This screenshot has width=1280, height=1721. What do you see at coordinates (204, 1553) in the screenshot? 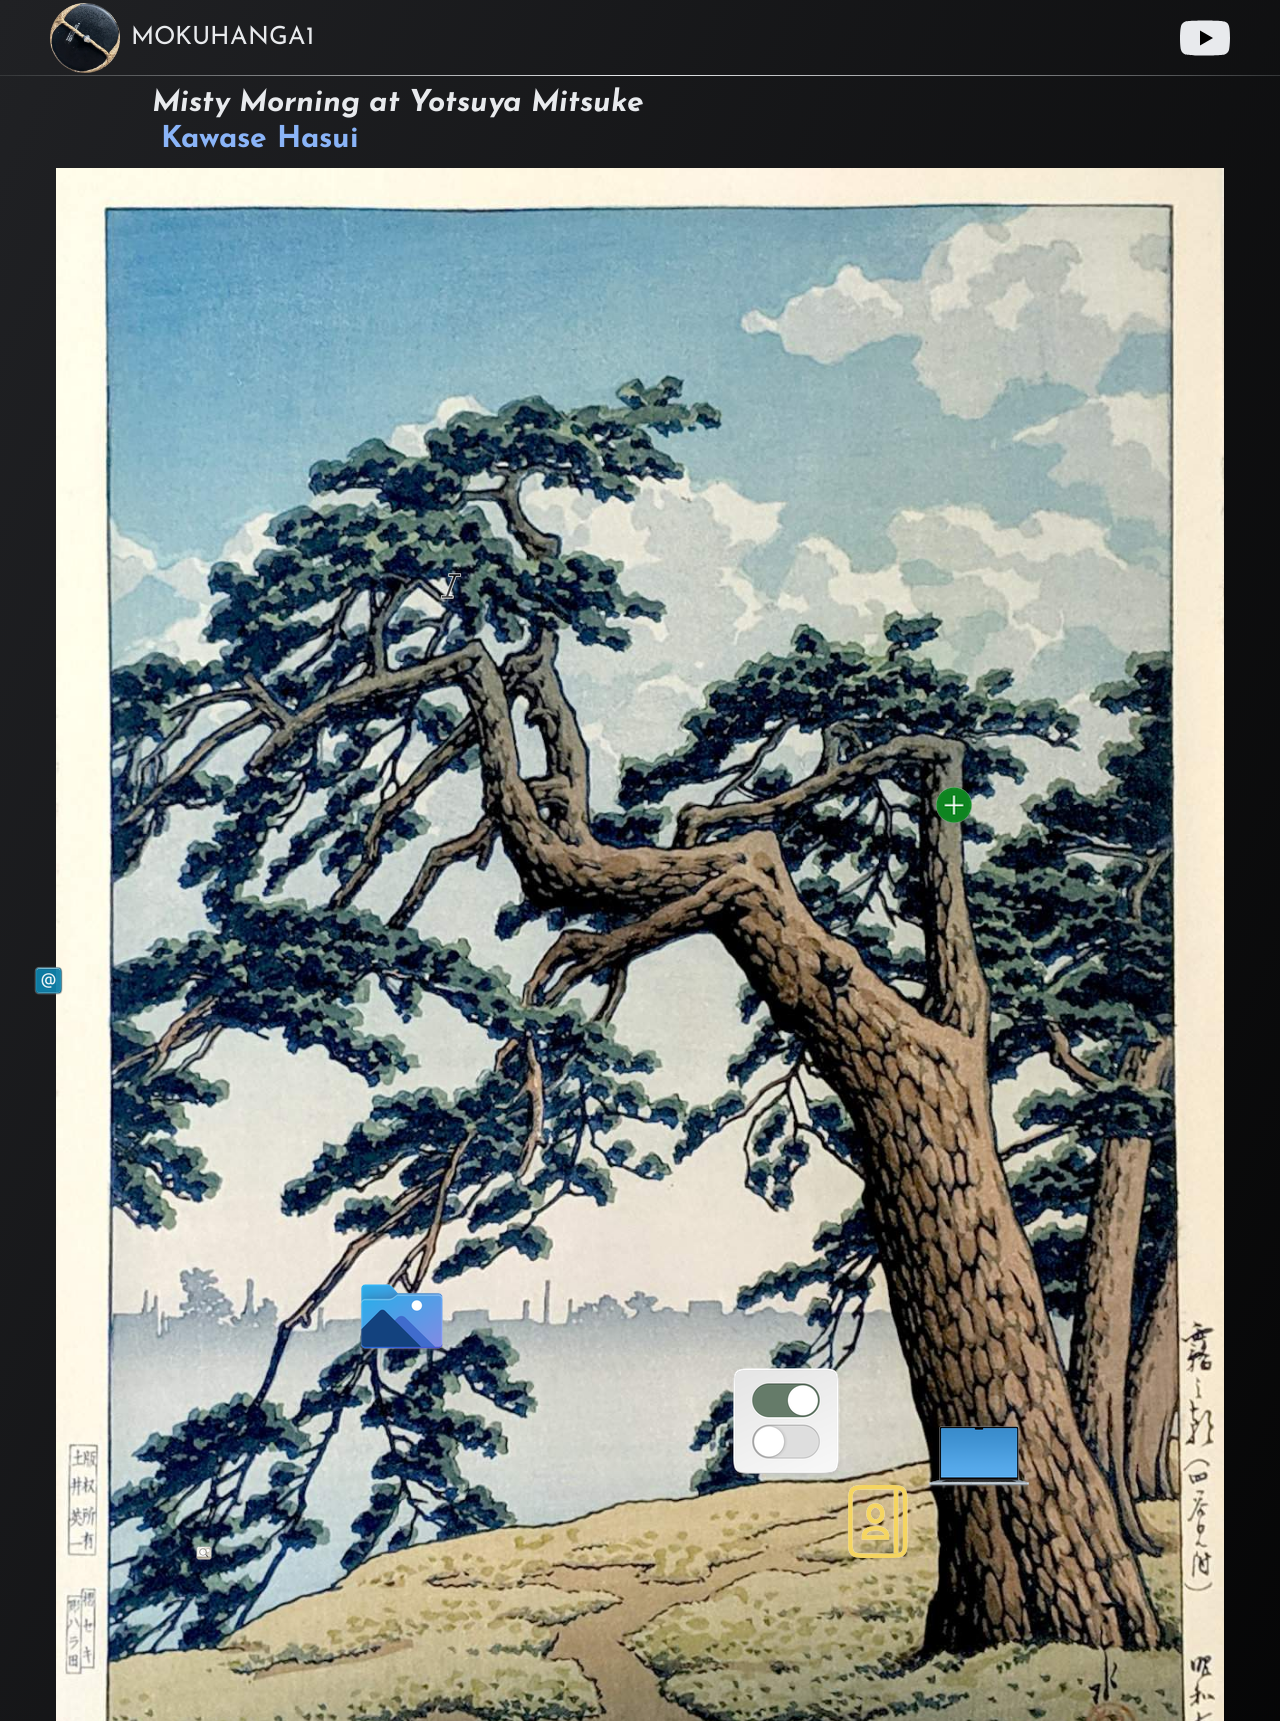
I see `open the image viewer application` at bounding box center [204, 1553].